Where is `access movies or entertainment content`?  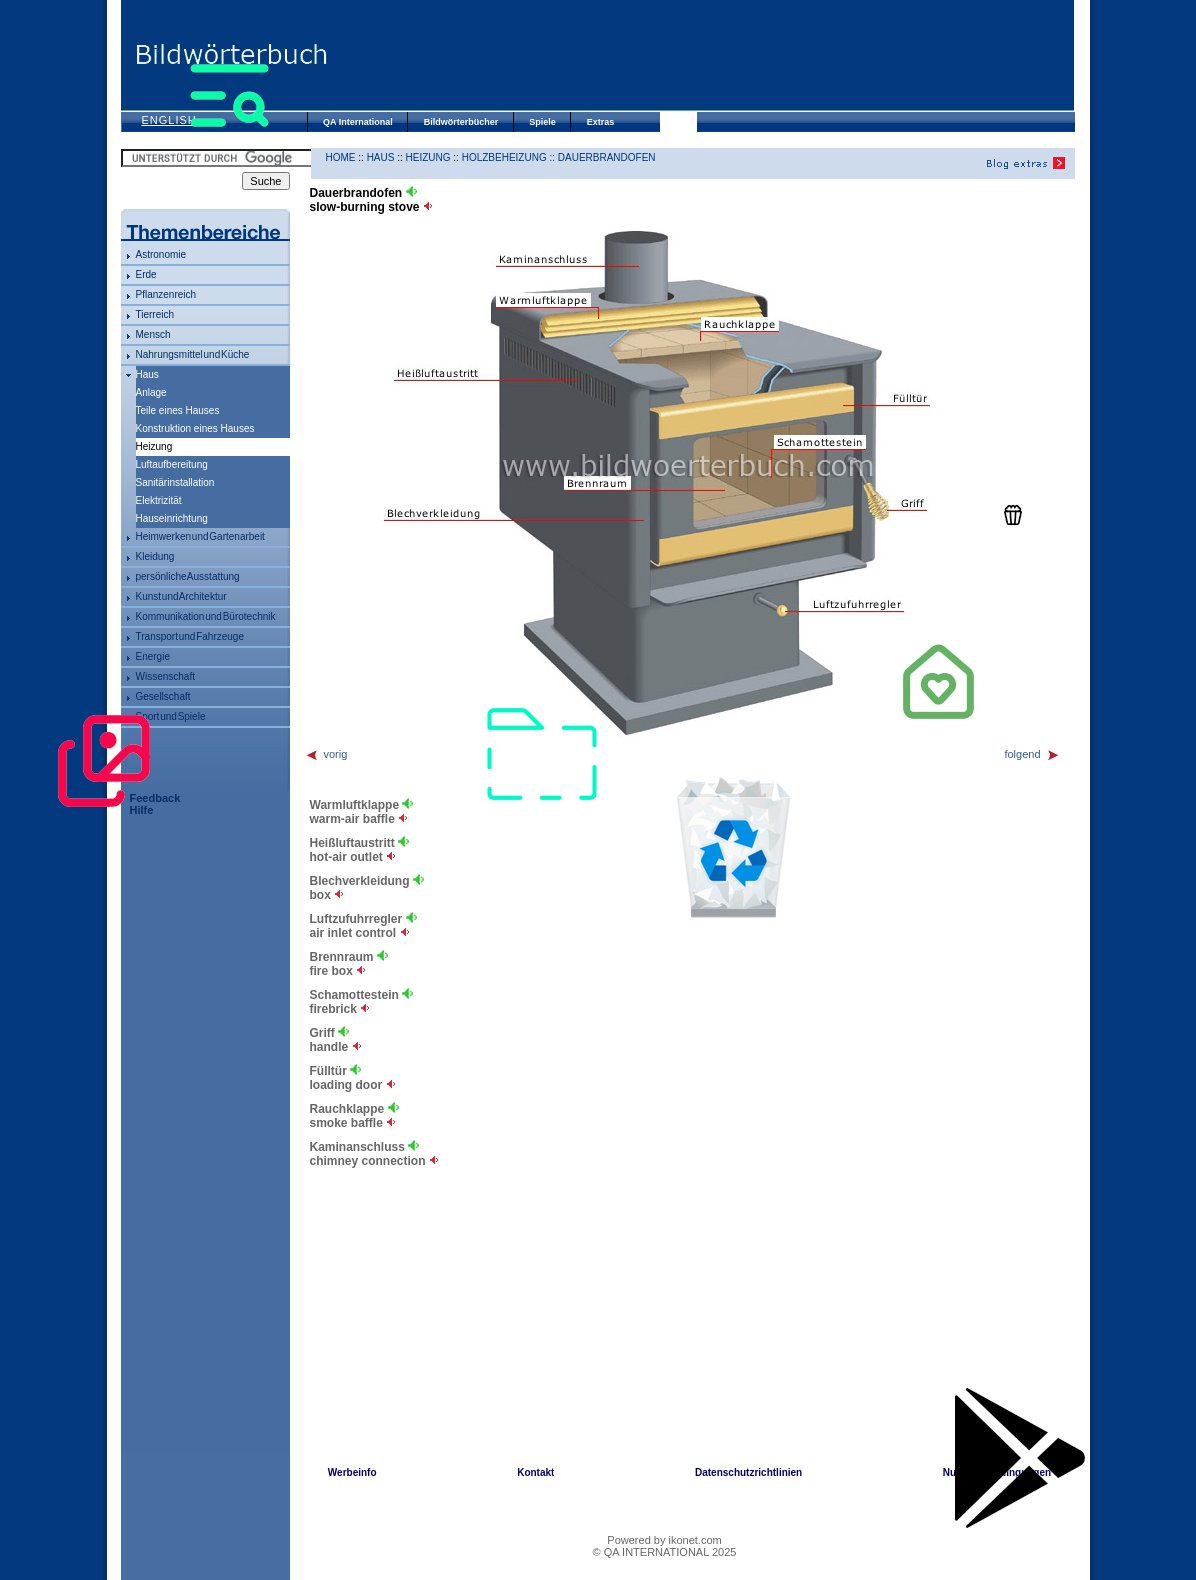 access movies or entertainment content is located at coordinates (1013, 515).